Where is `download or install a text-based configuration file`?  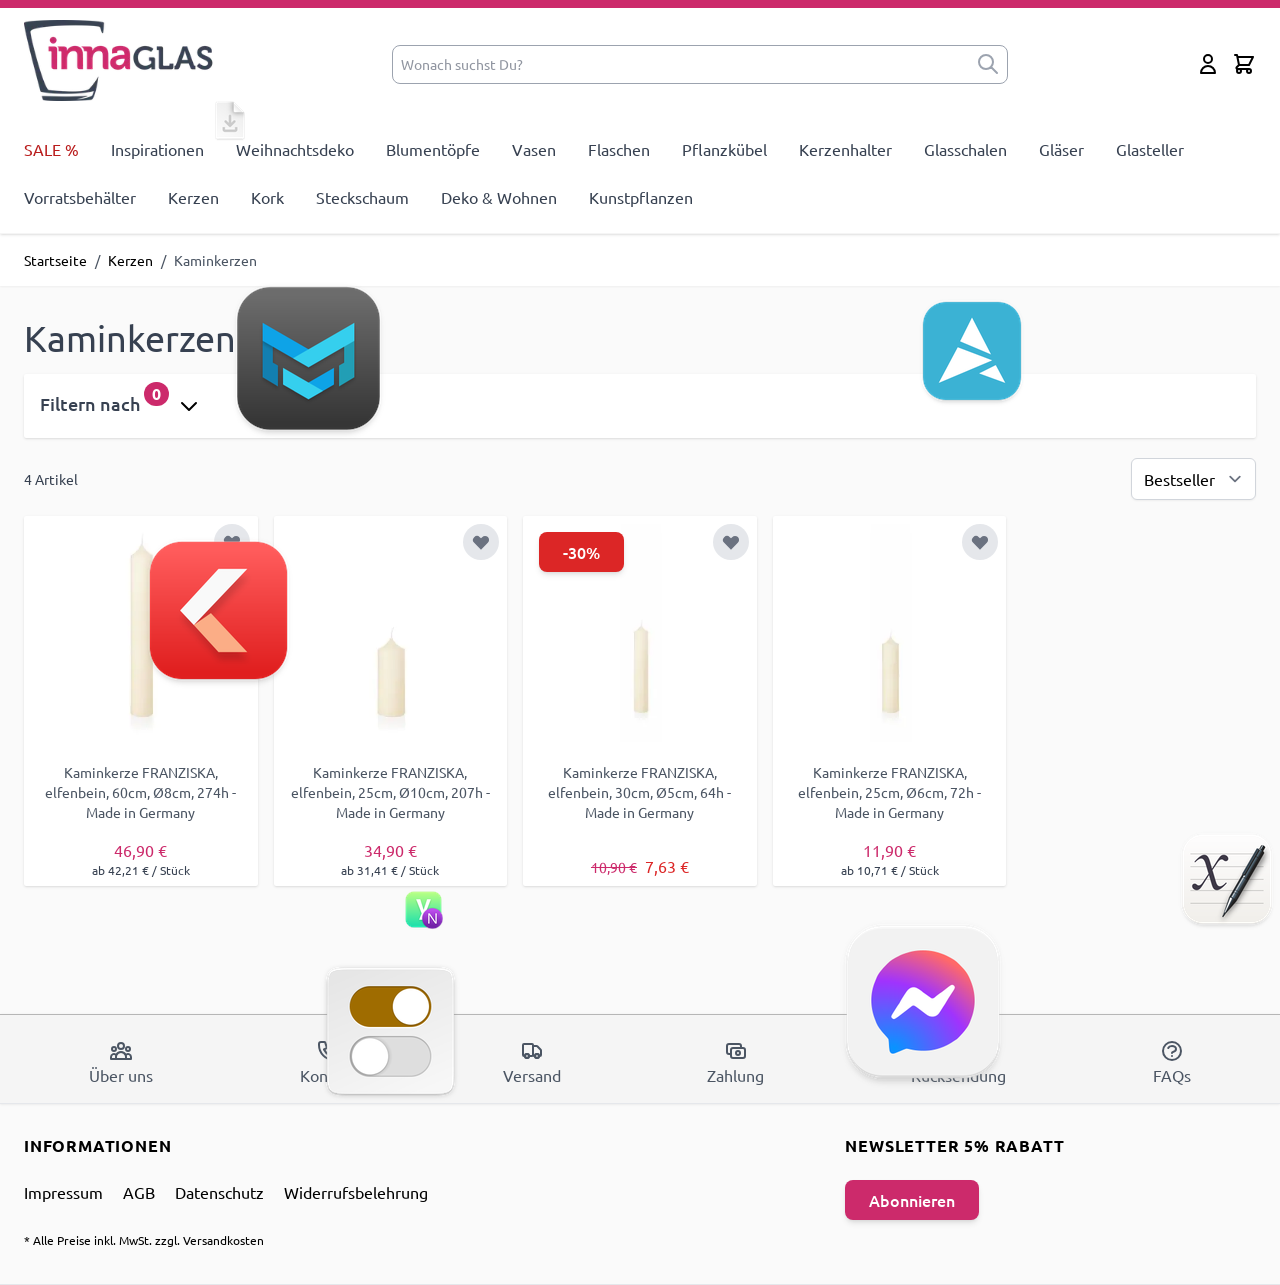
download or install a text-based configuration file is located at coordinates (230, 121).